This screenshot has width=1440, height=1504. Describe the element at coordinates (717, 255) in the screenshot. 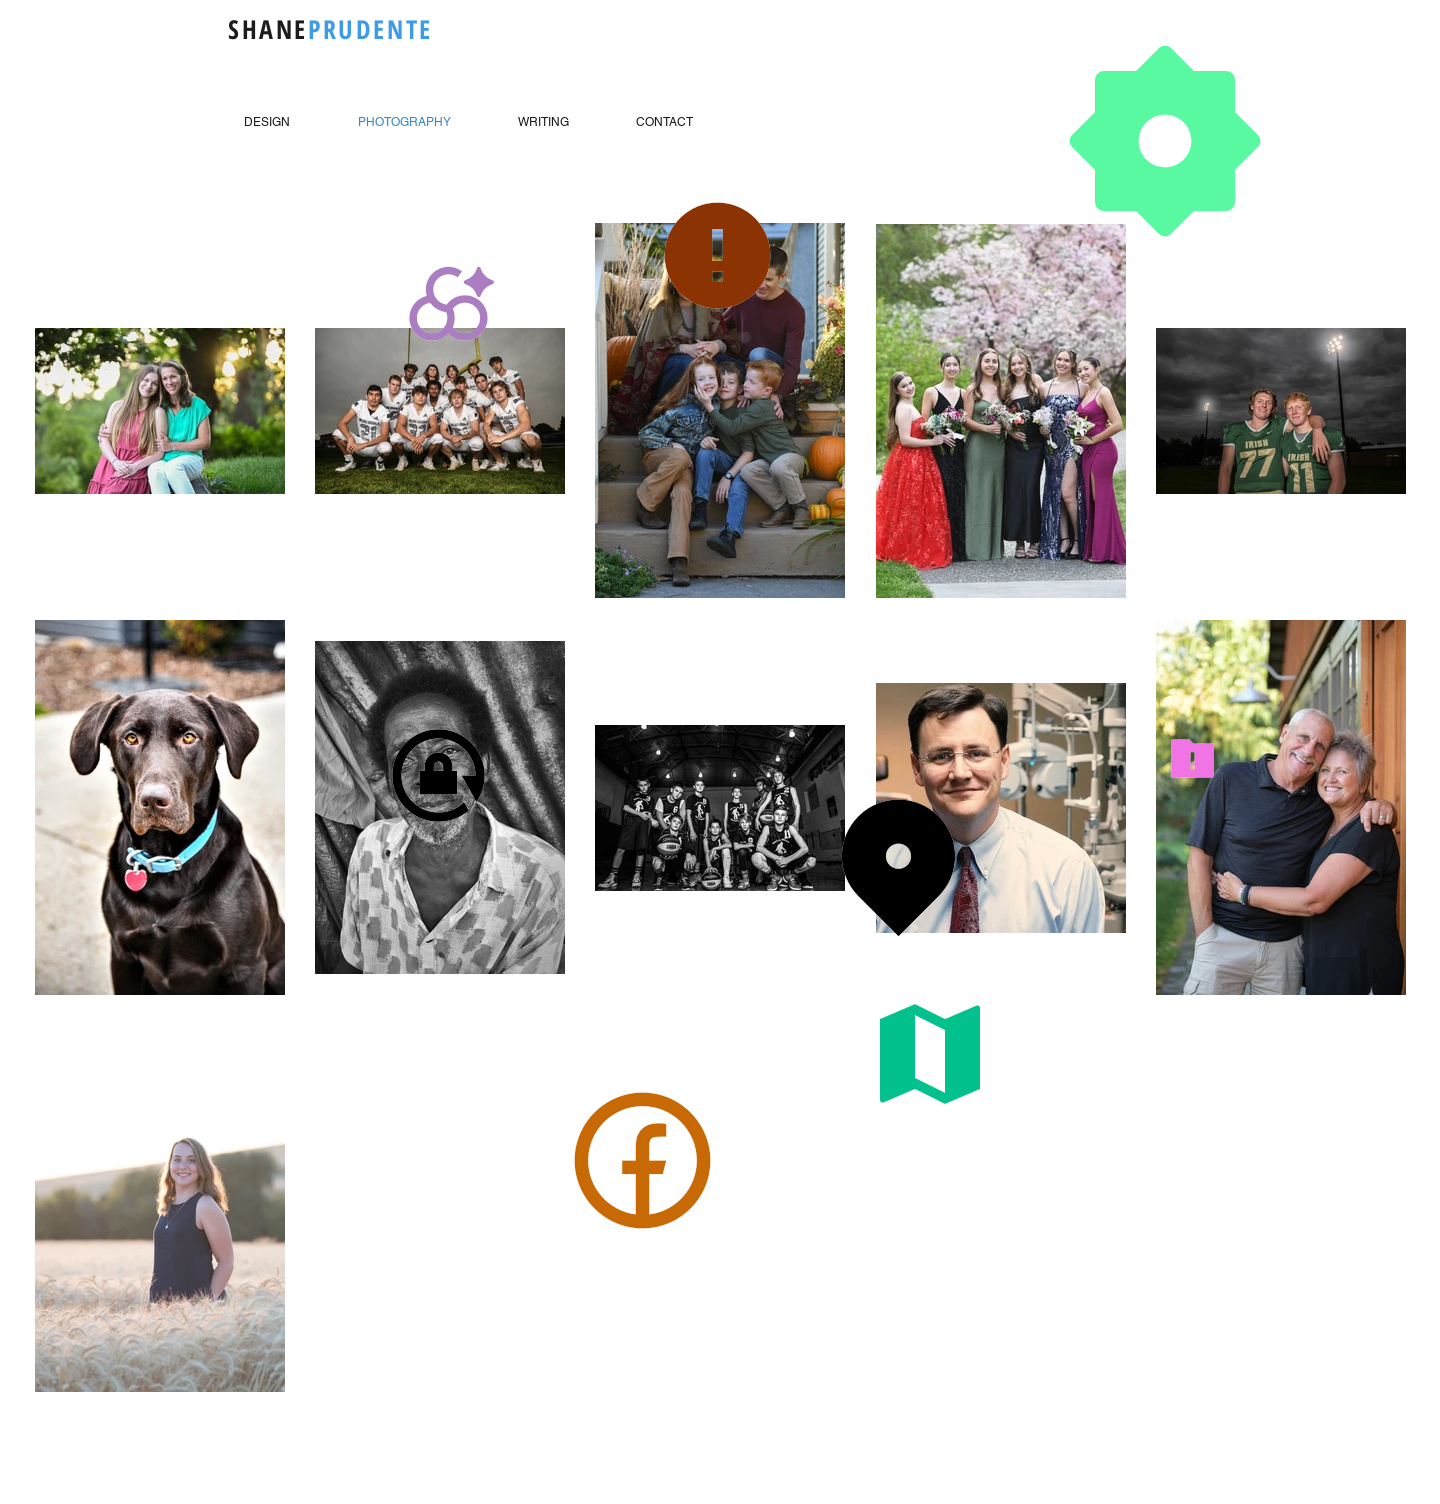

I see `indicates a warning or error state` at that location.